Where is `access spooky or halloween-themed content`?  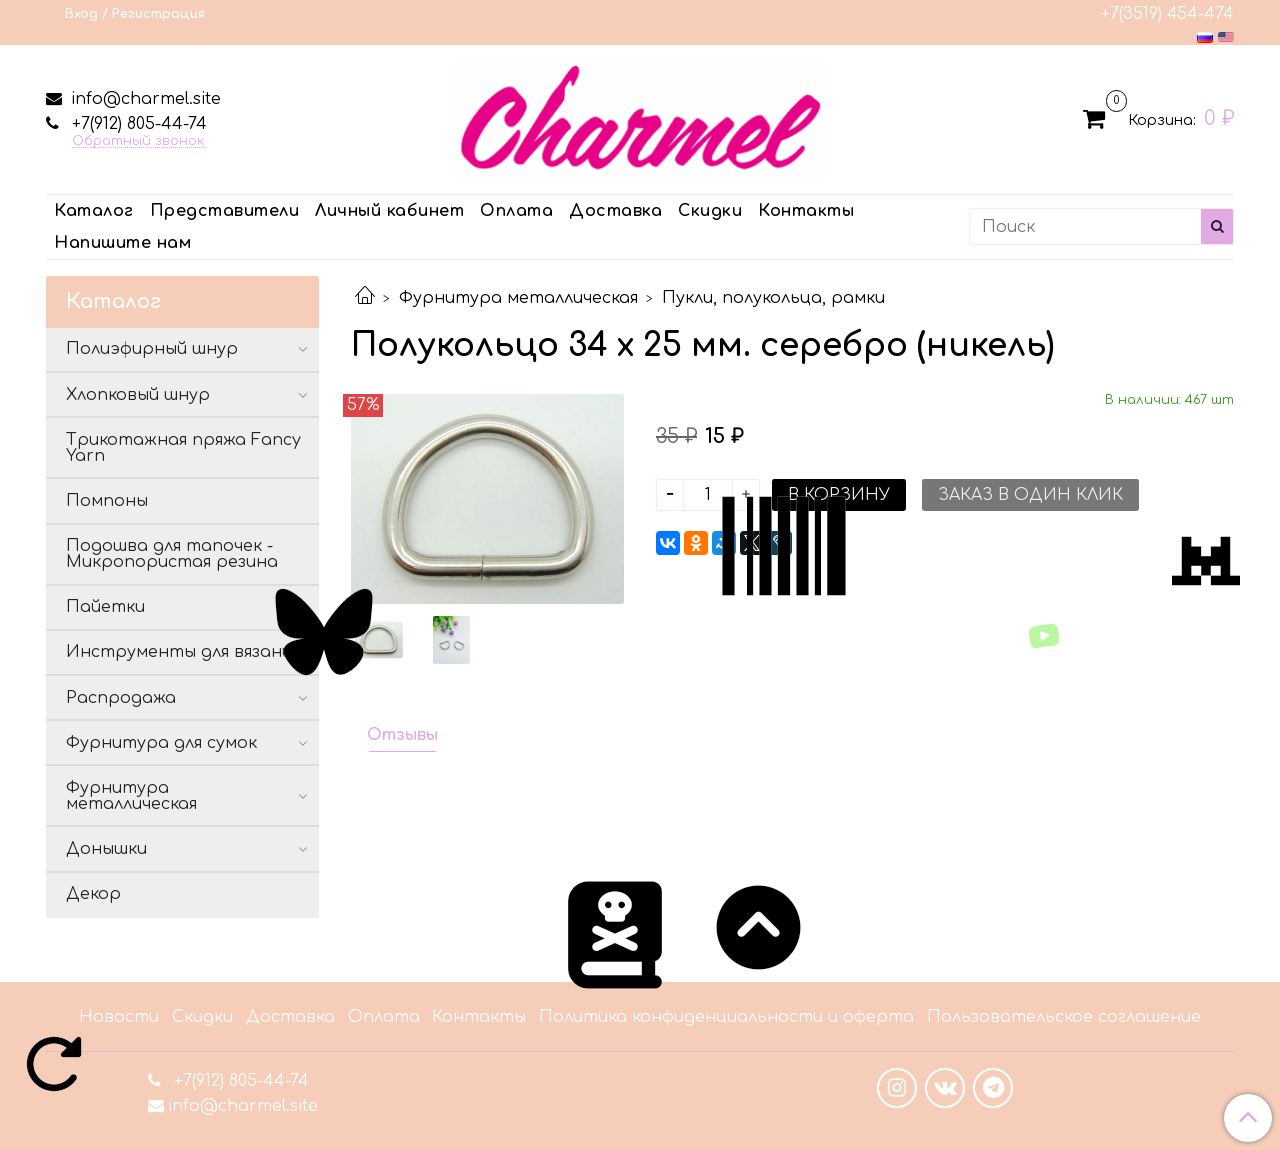 access spooky or halloween-themed content is located at coordinates (615, 935).